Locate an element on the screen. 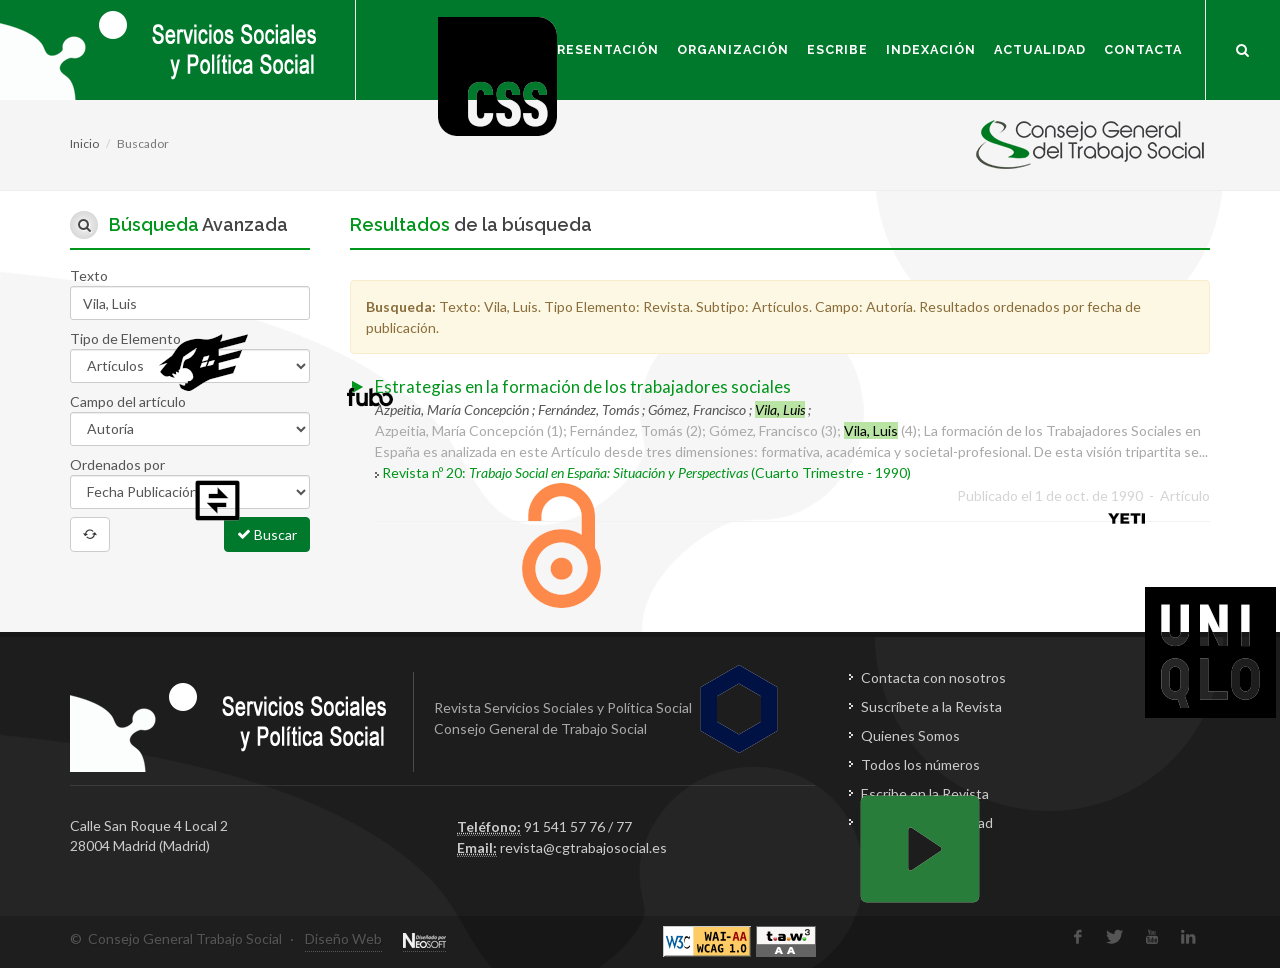 The height and width of the screenshot is (968, 1280). CSS programming language logo is located at coordinates (497, 76).